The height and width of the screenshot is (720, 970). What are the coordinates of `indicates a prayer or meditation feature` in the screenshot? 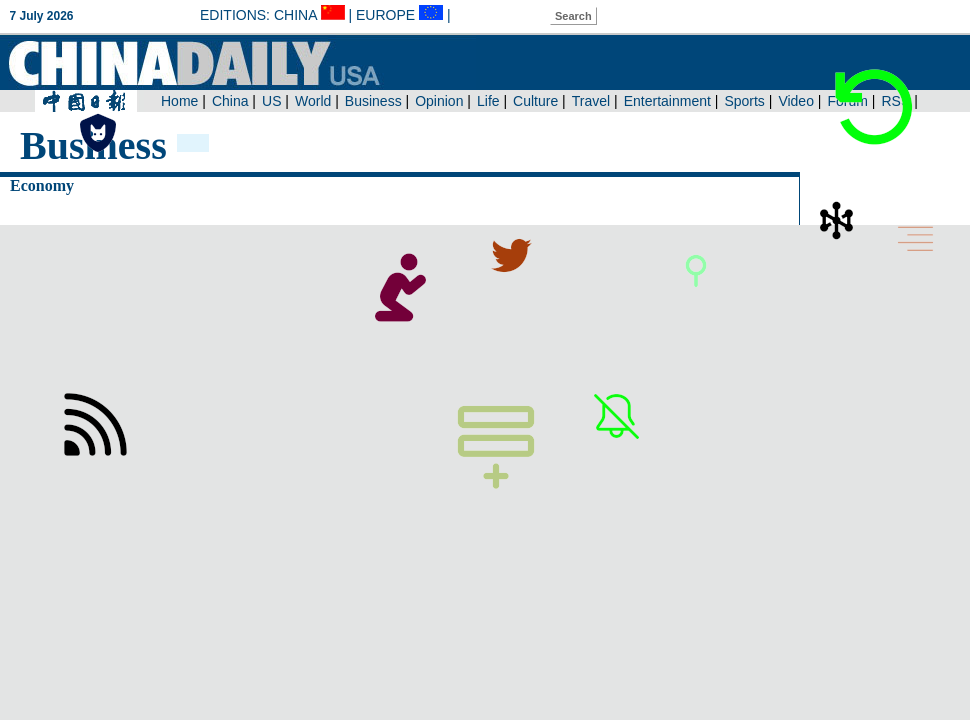 It's located at (400, 287).